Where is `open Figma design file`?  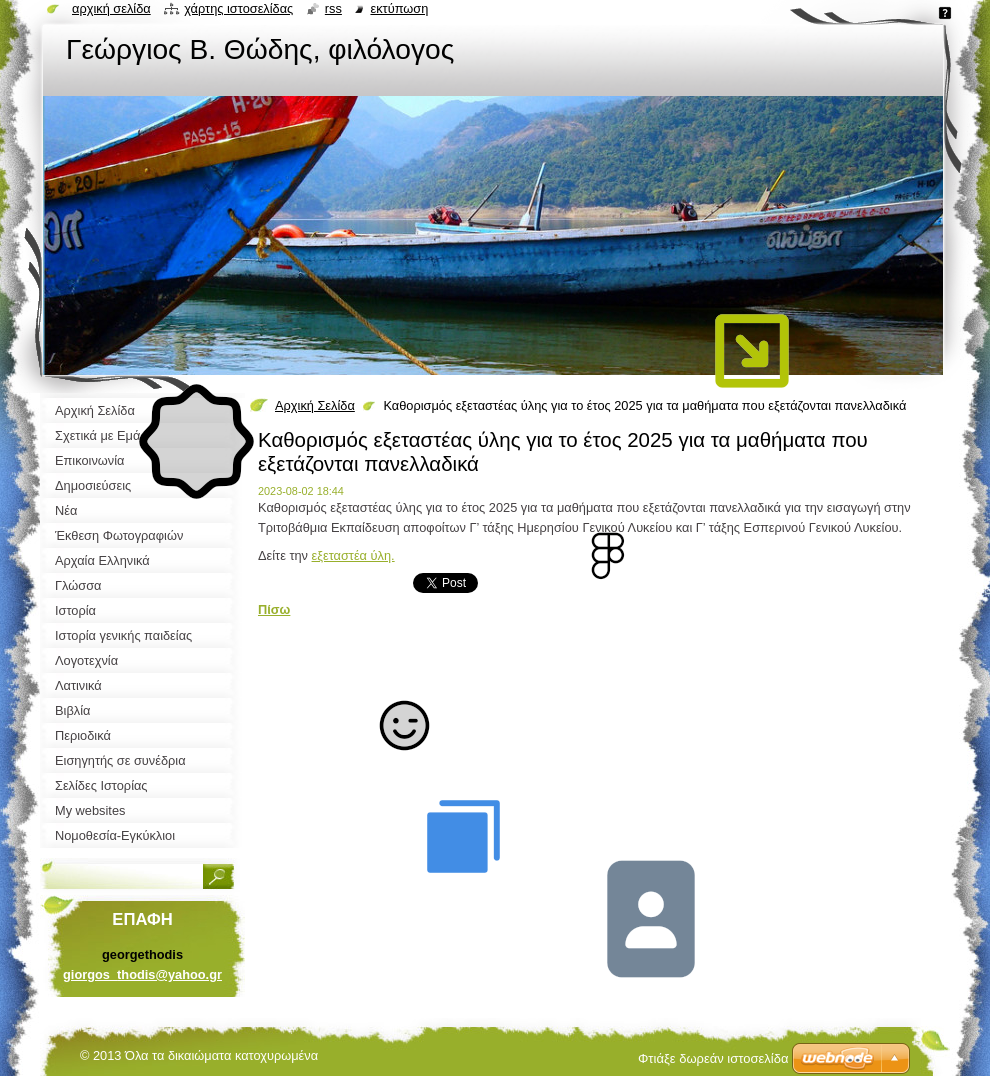
open Figma design file is located at coordinates (607, 555).